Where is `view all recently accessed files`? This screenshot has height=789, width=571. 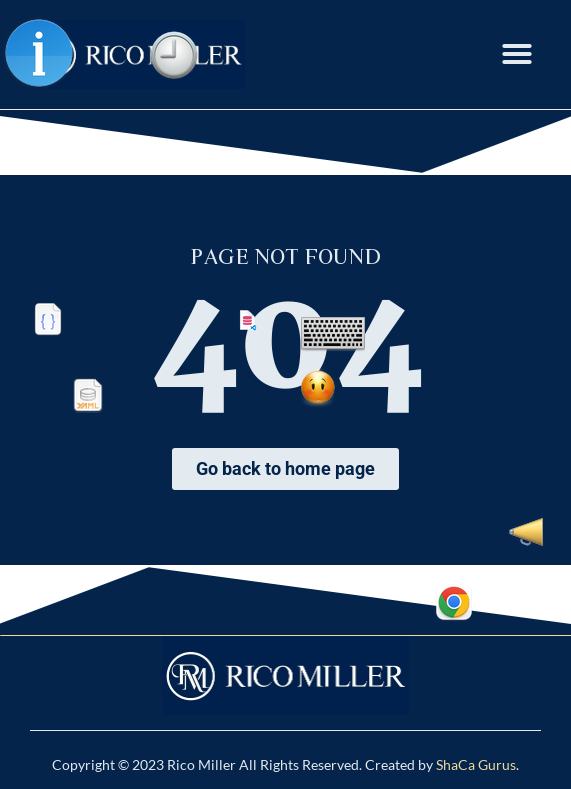 view all recently accessed files is located at coordinates (174, 55).